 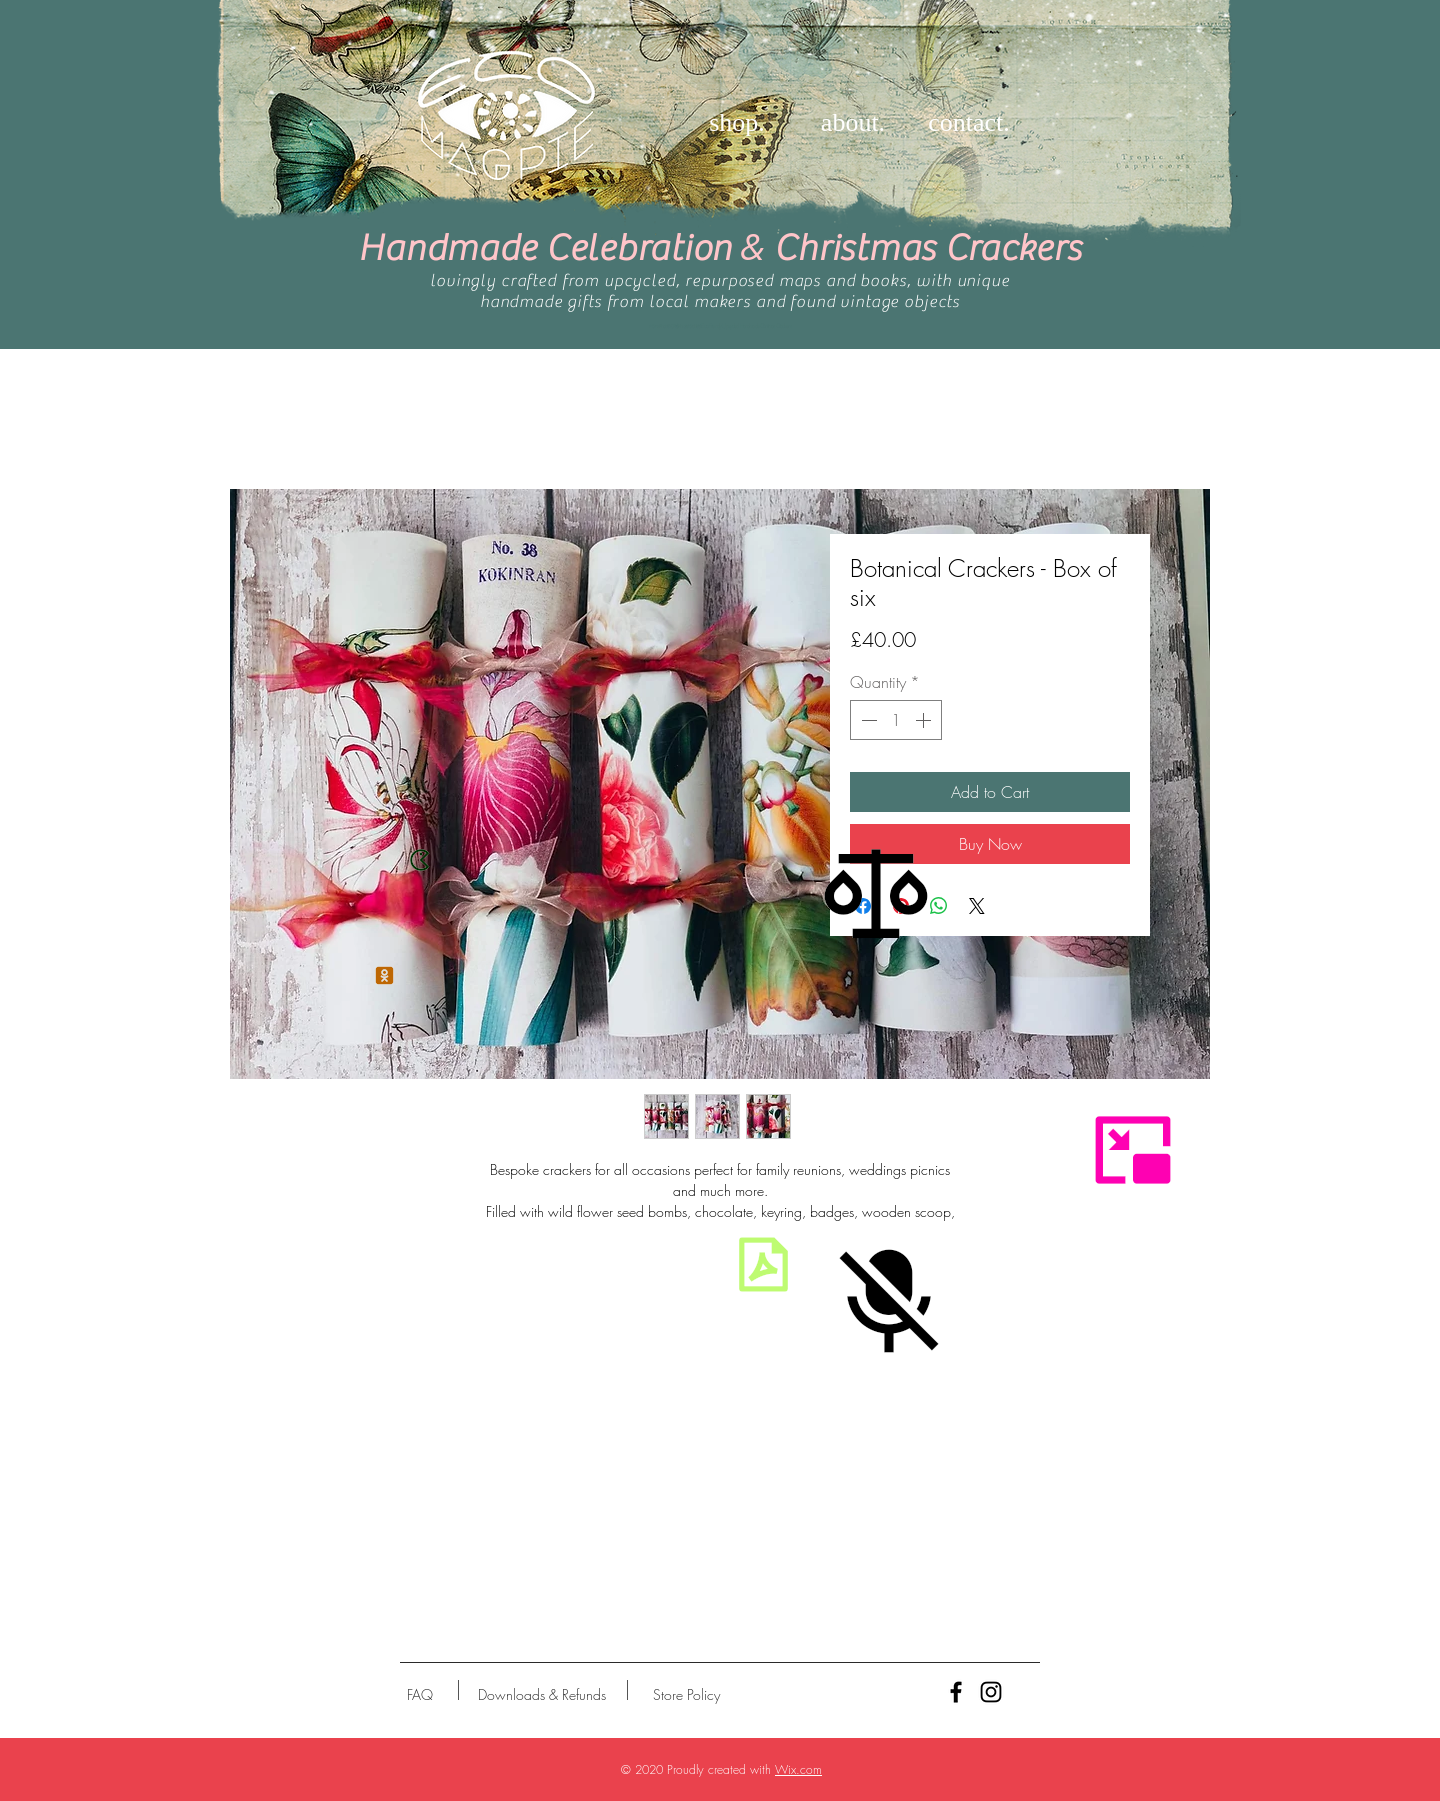 I want to click on access legal or terms of service information, so click(x=876, y=896).